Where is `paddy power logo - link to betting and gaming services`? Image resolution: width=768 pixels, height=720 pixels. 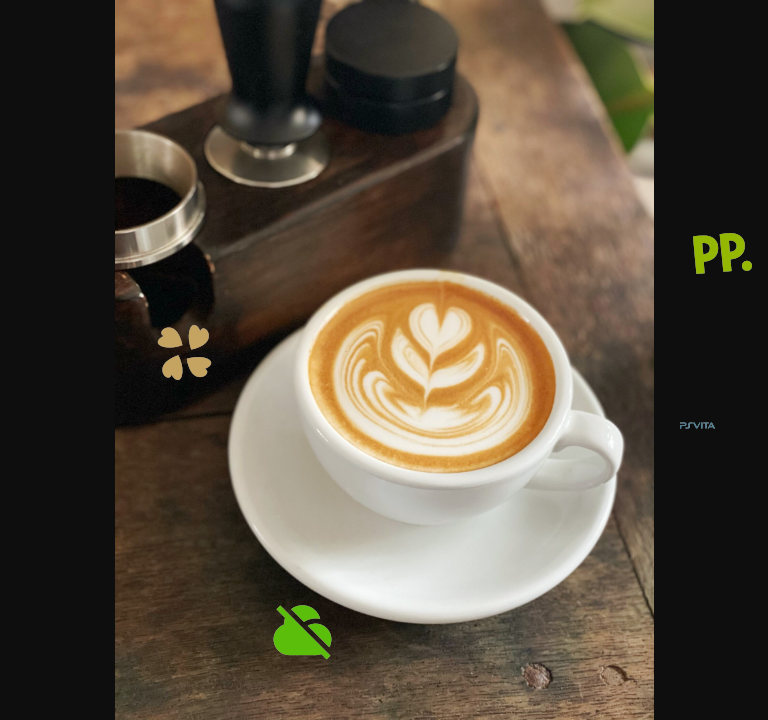
paddy power logo - link to betting and gaming services is located at coordinates (722, 253).